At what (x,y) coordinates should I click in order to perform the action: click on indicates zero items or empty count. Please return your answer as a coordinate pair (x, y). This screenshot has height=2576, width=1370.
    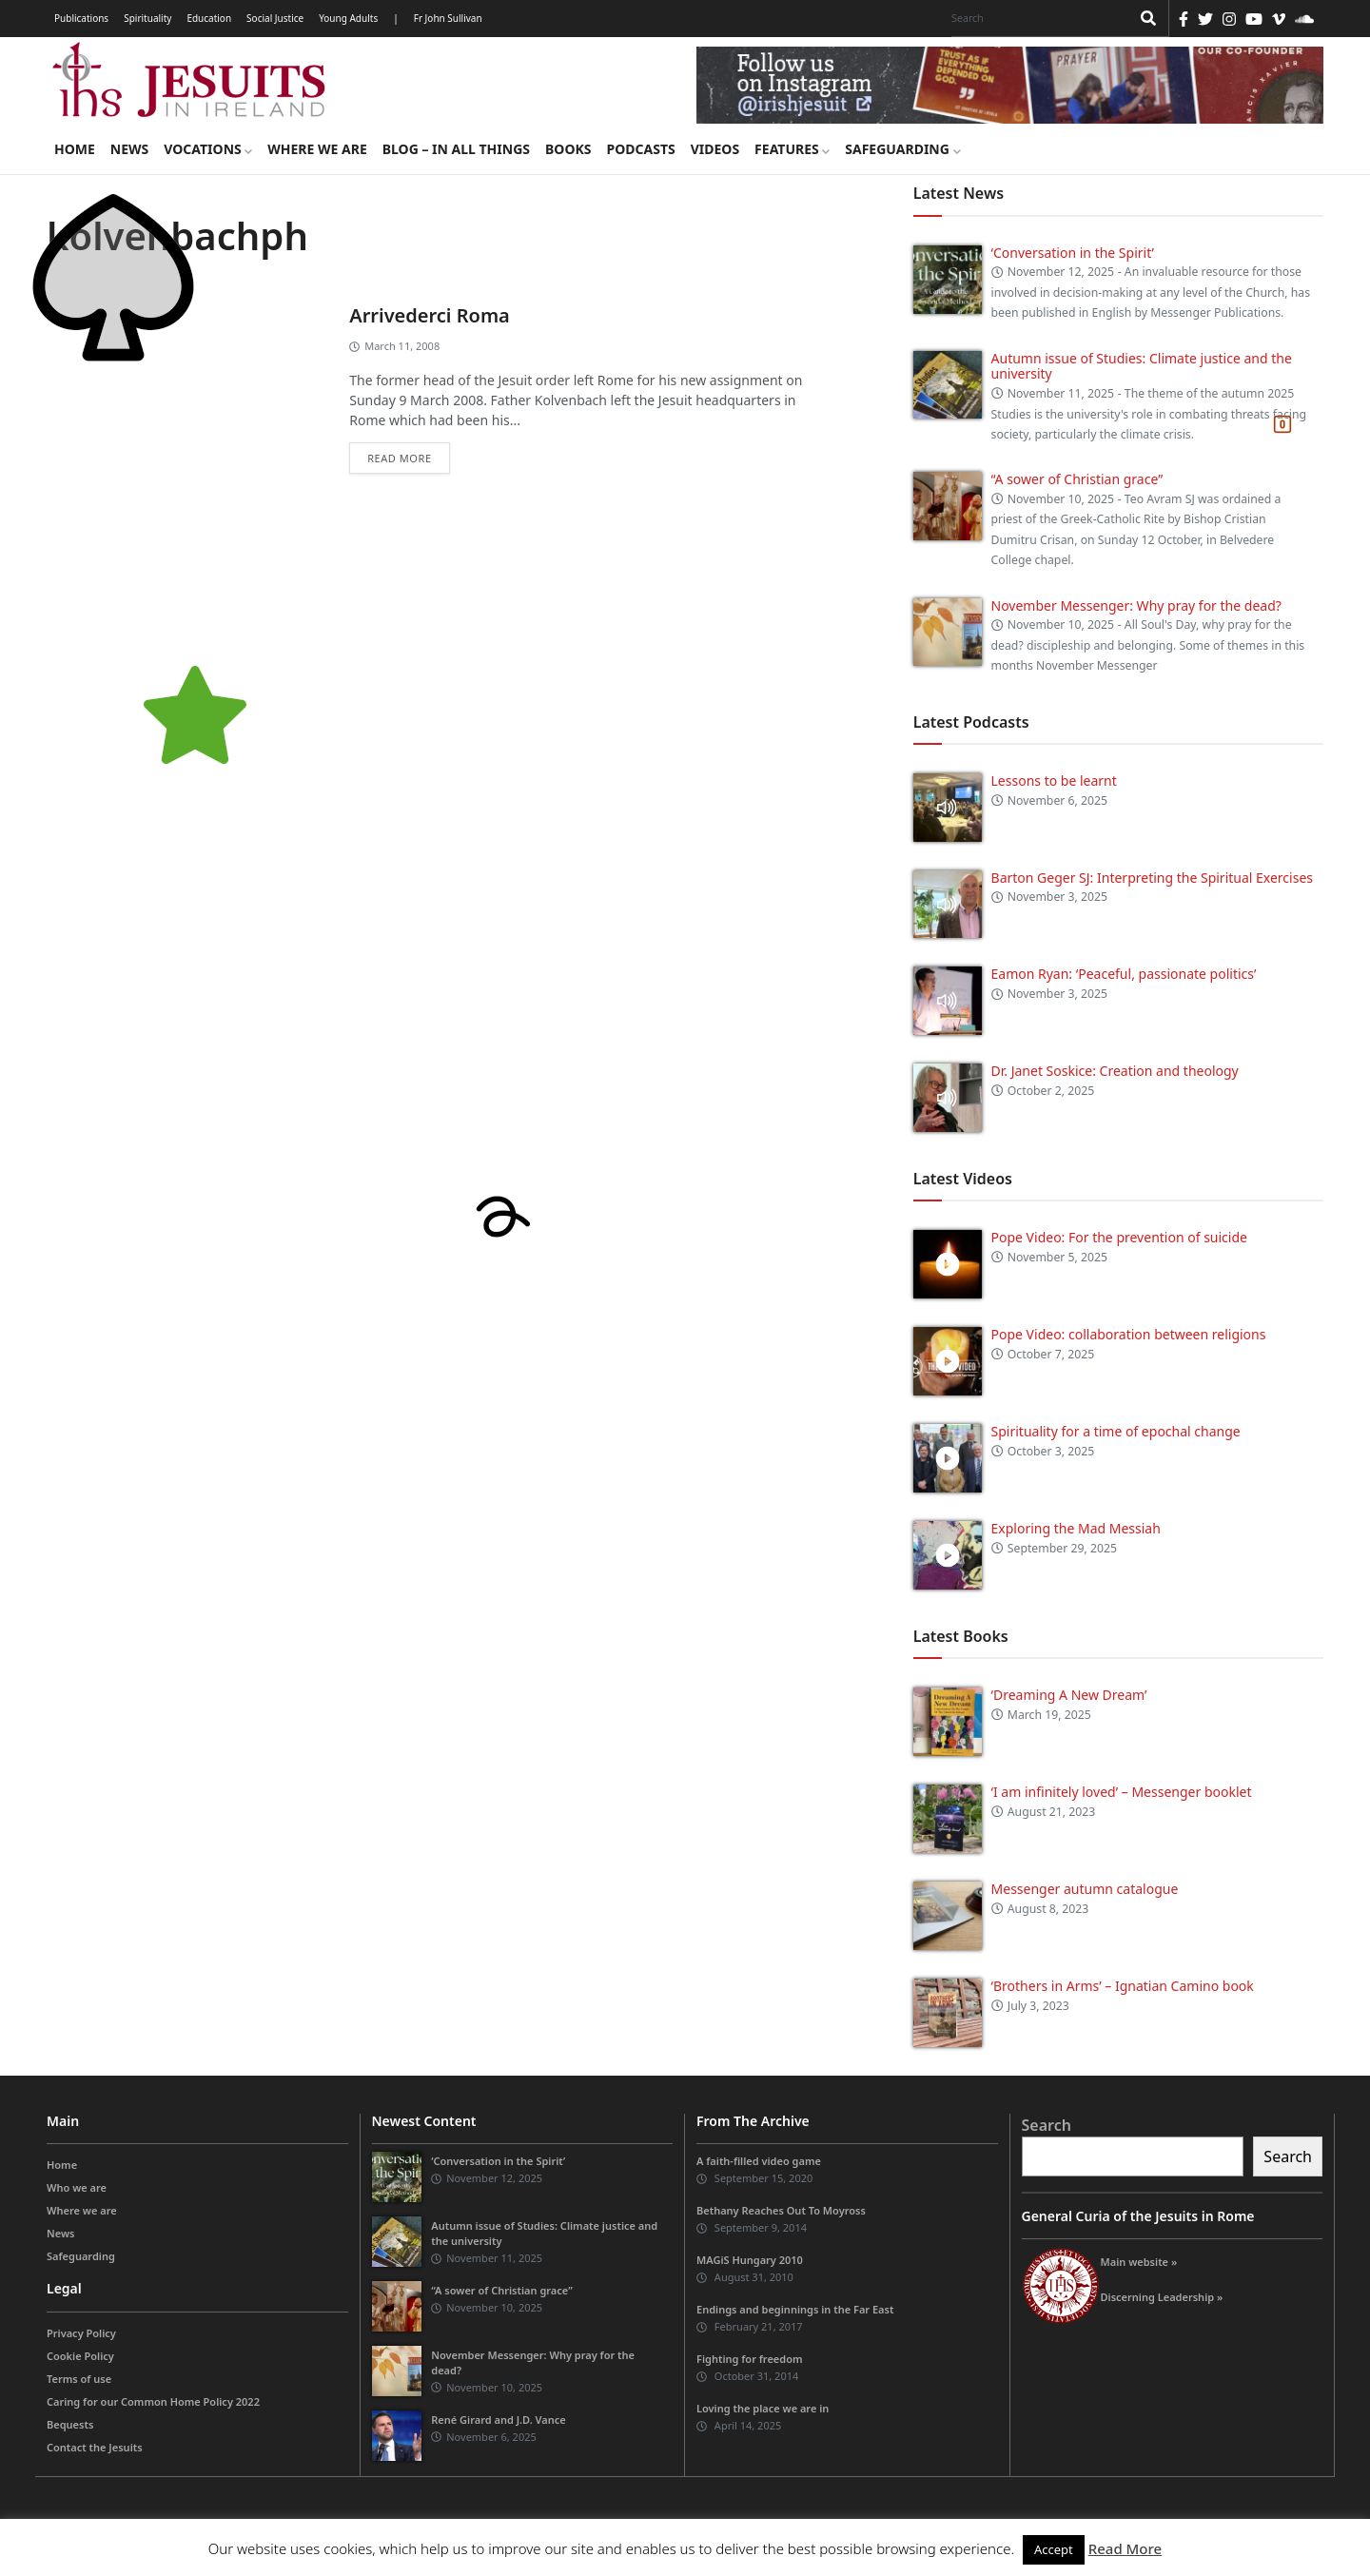
    Looking at the image, I should click on (1282, 424).